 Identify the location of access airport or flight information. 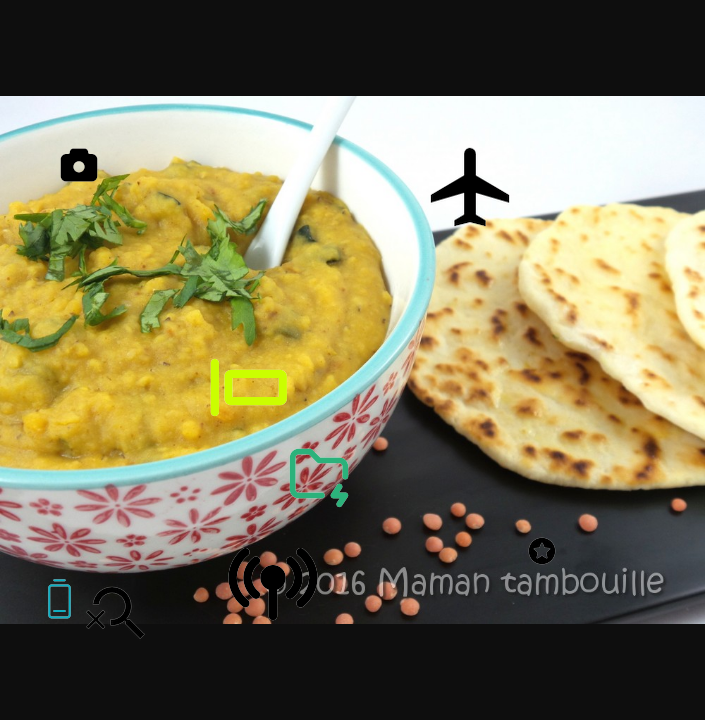
(470, 187).